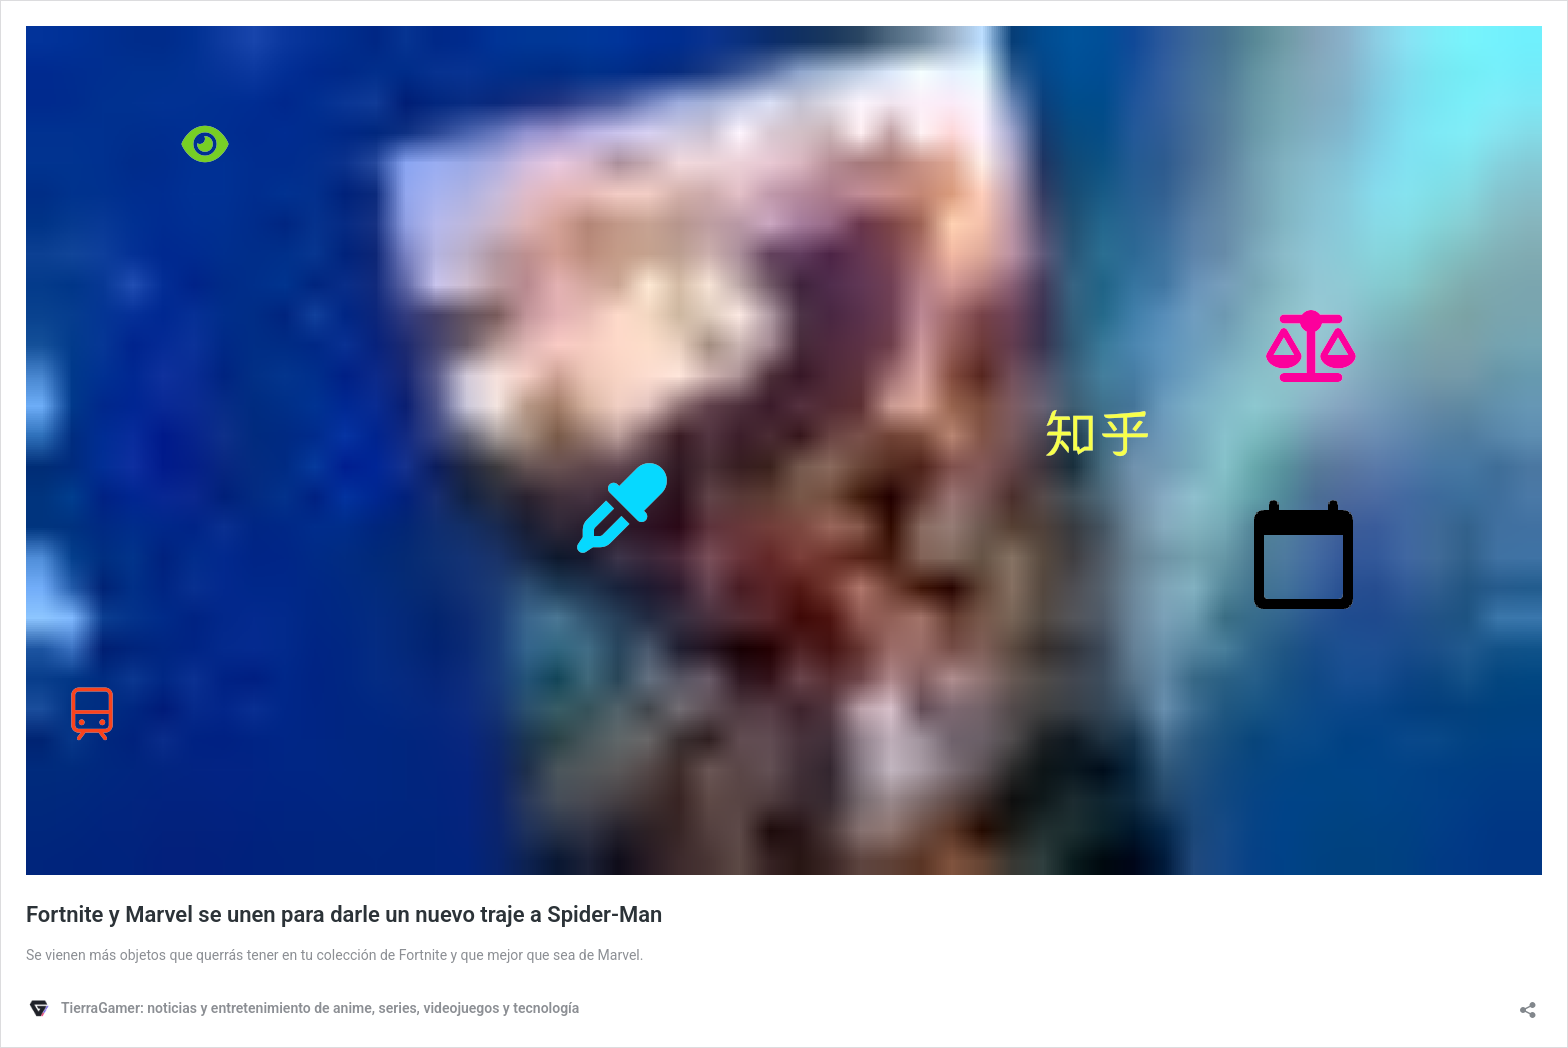 Image resolution: width=1568 pixels, height=1048 pixels. What do you see at coordinates (1303, 554) in the screenshot?
I see `view today's date` at bounding box center [1303, 554].